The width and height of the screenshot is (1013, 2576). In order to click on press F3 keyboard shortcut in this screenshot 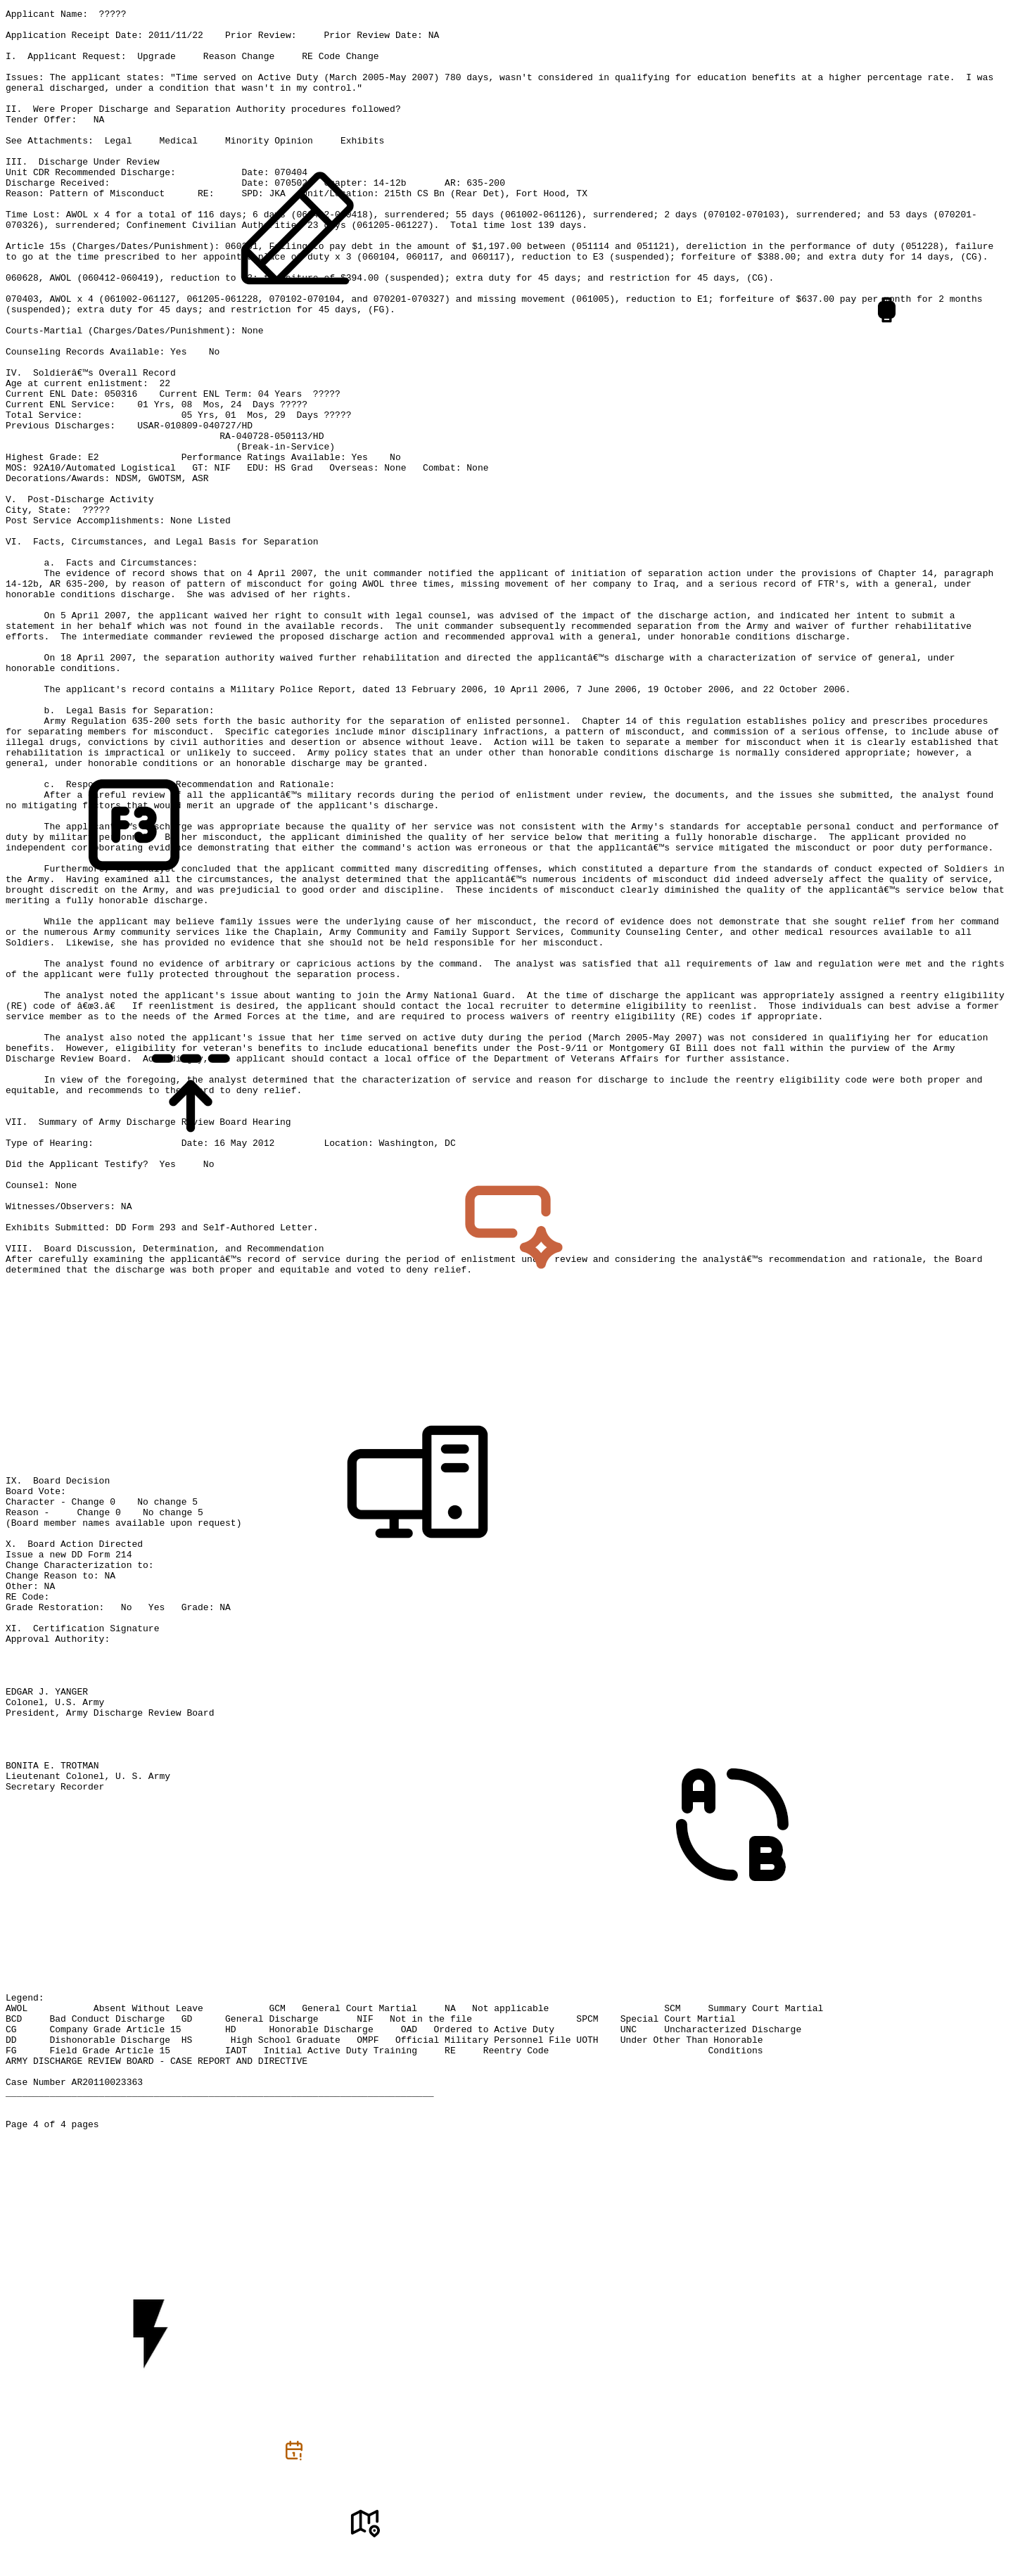, I will do `click(134, 824)`.